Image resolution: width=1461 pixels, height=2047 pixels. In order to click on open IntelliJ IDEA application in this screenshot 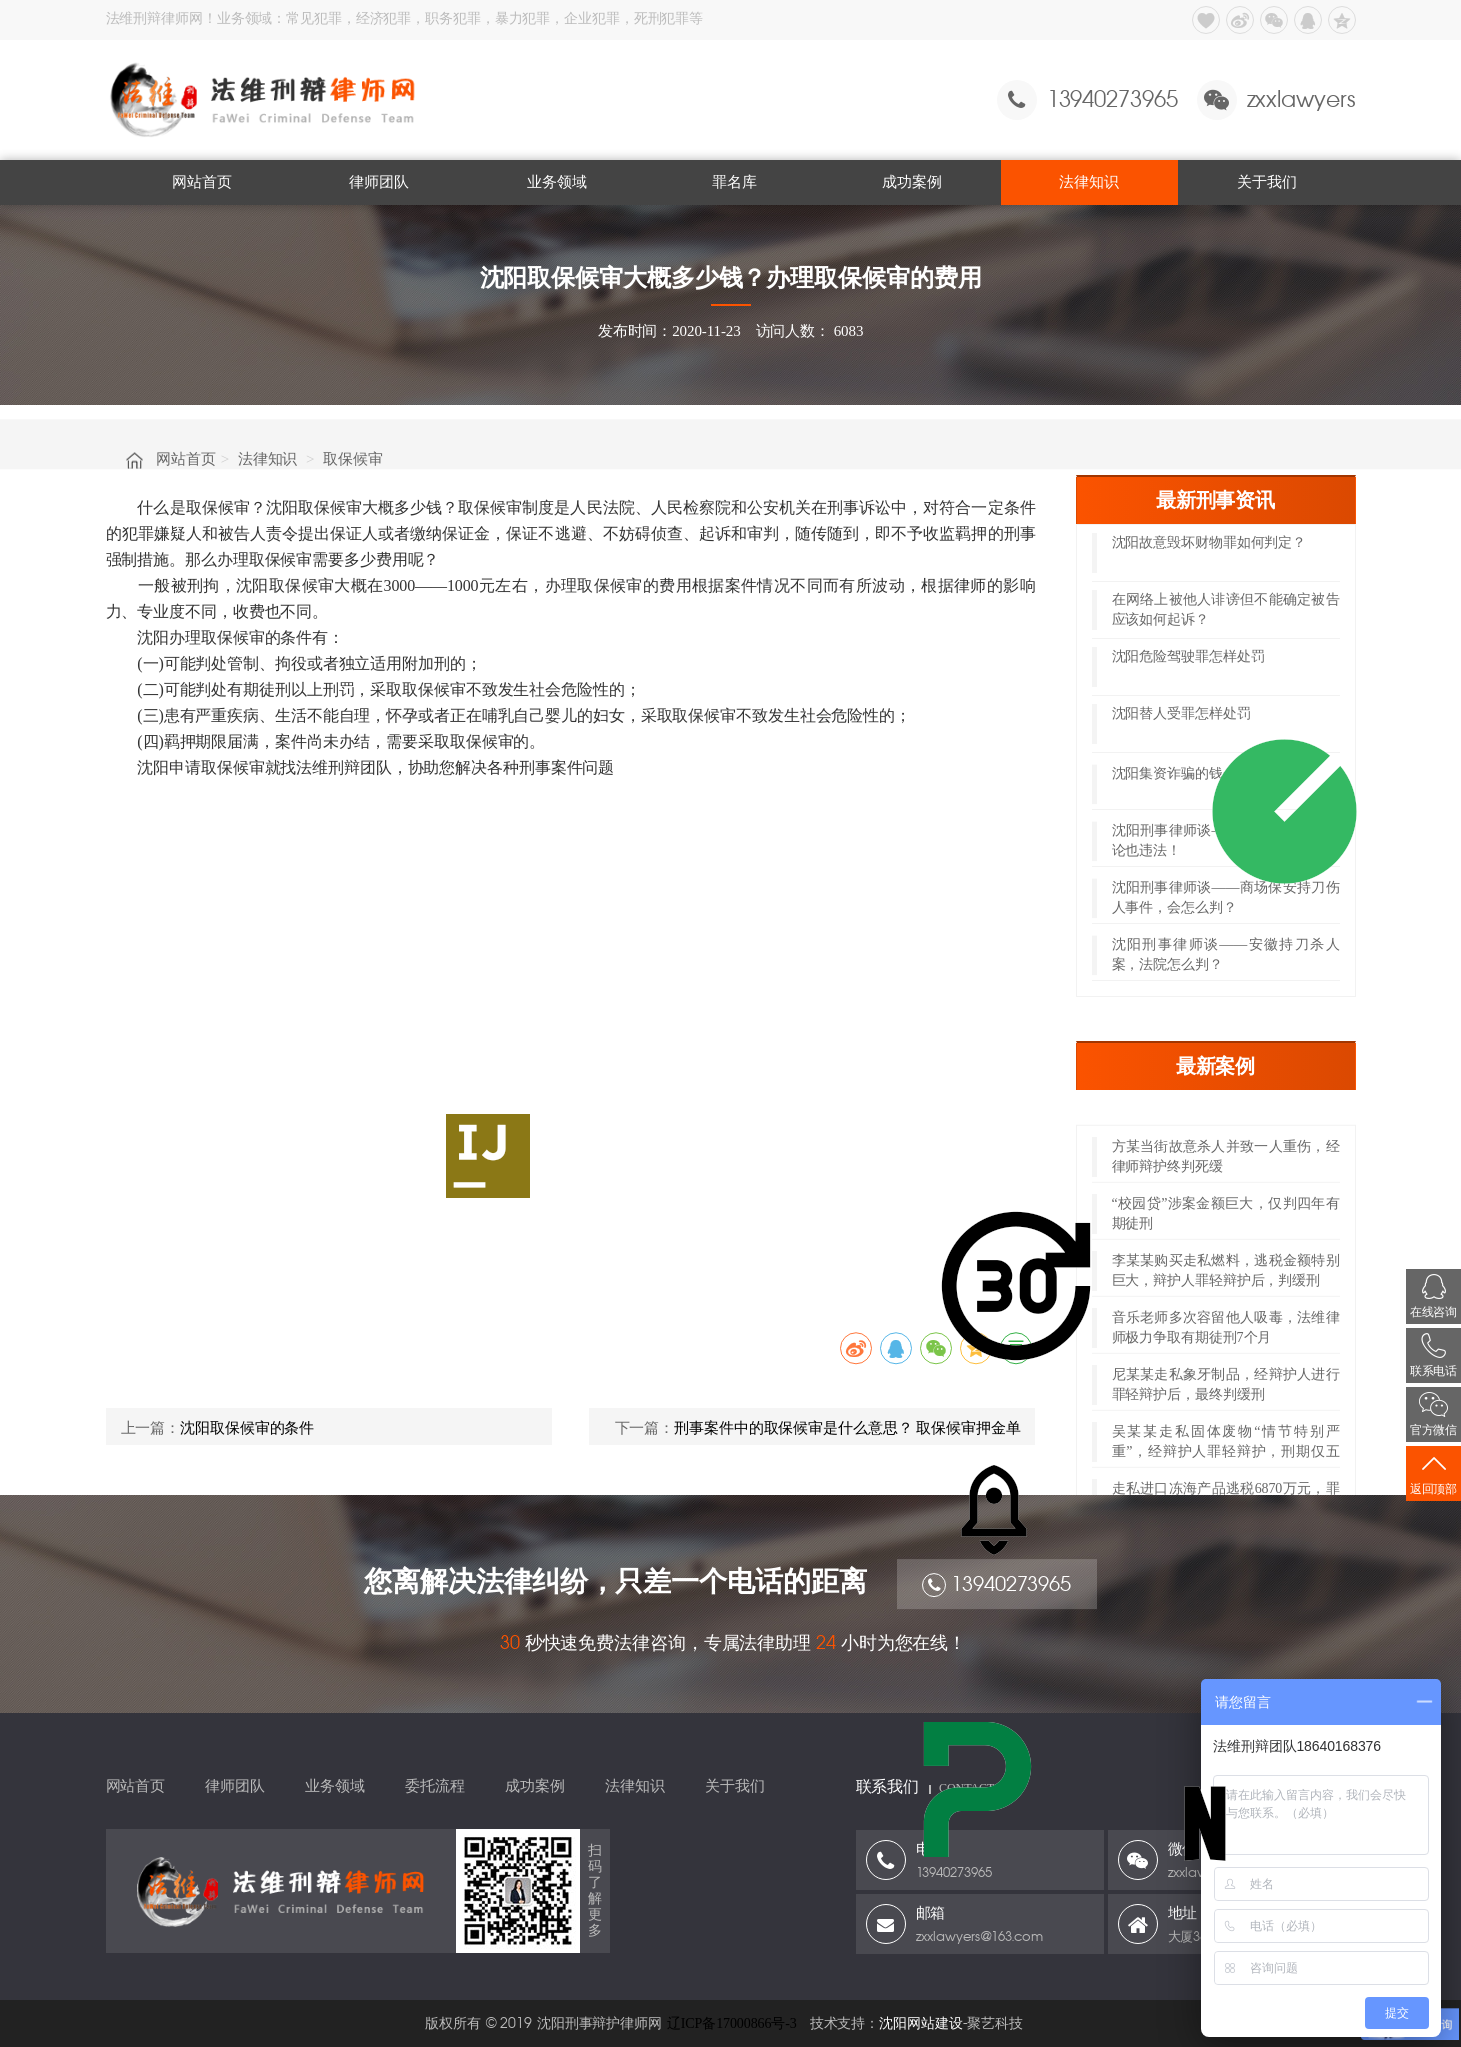, I will do `click(488, 1156)`.